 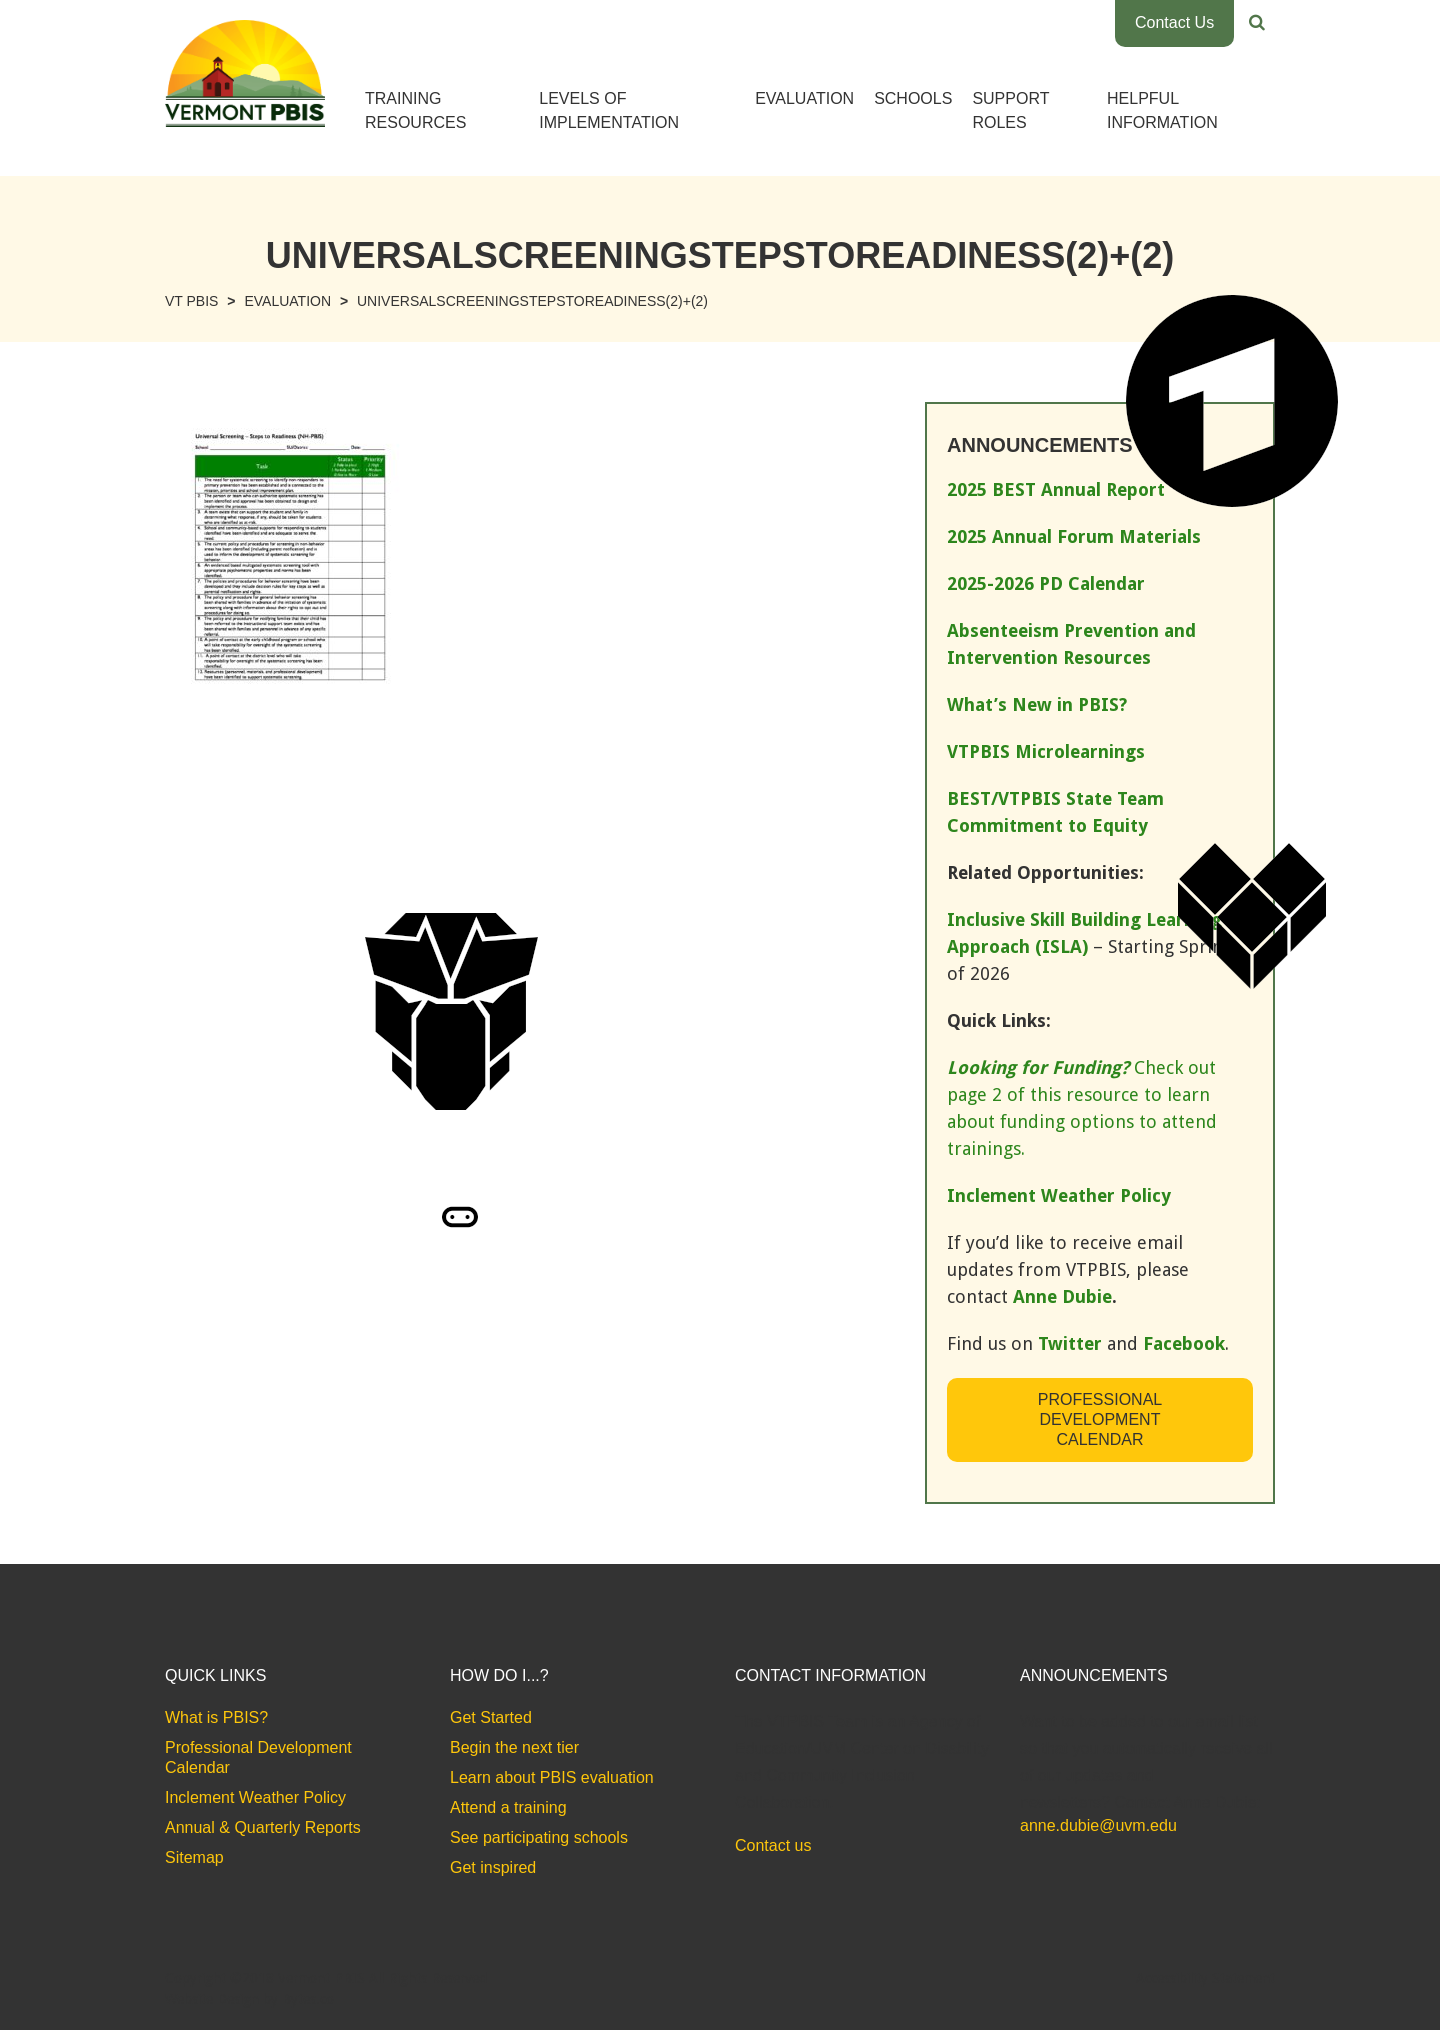 I want to click on micro:bit brand logo, so click(x=460, y=1217).